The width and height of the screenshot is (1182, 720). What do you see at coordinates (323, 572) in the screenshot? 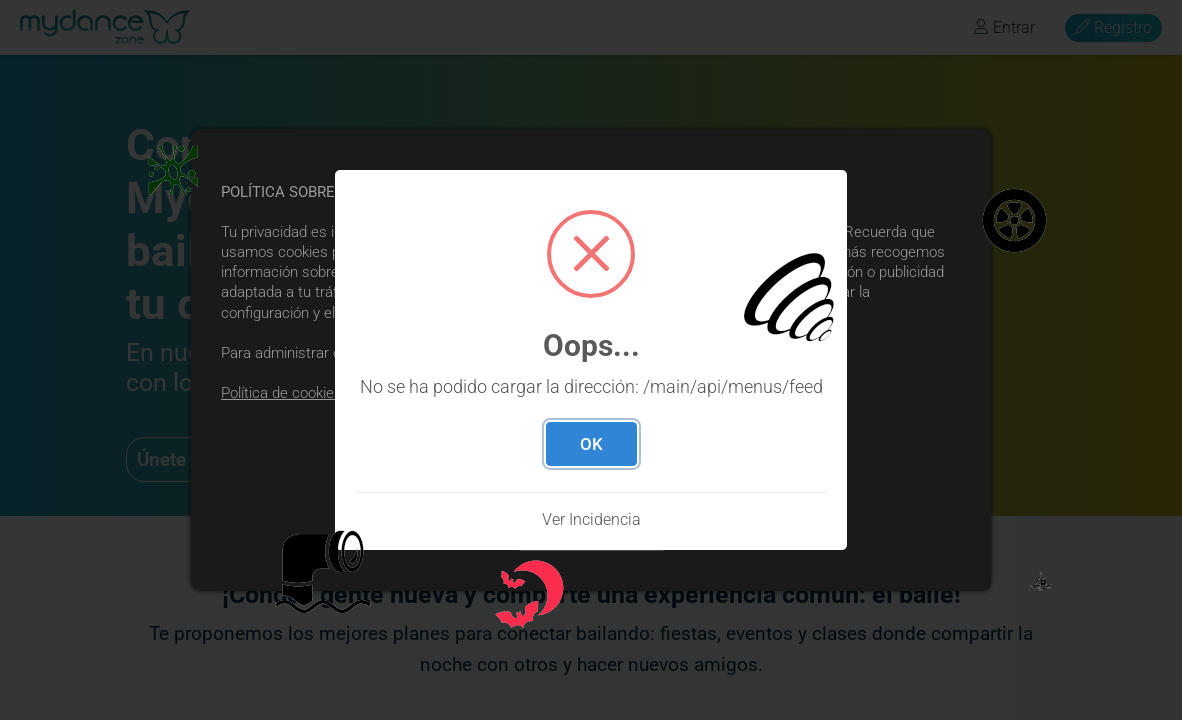
I see `view submarine or underwater game mode` at bounding box center [323, 572].